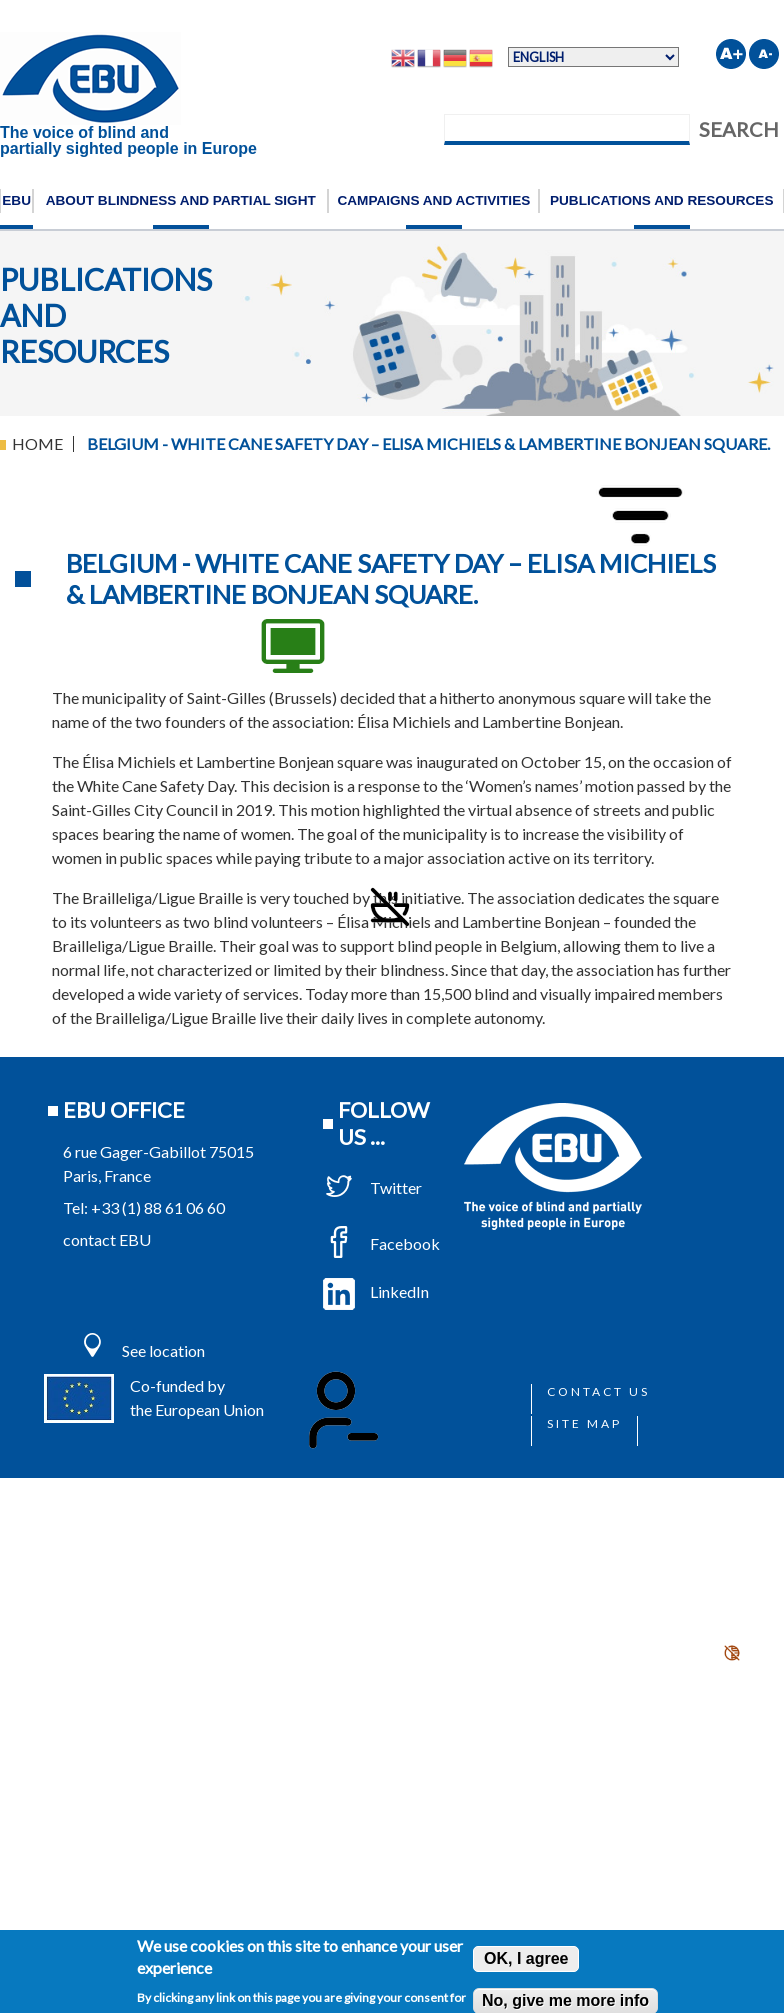 The height and width of the screenshot is (2013, 784). I want to click on filter or sort list items, so click(640, 515).